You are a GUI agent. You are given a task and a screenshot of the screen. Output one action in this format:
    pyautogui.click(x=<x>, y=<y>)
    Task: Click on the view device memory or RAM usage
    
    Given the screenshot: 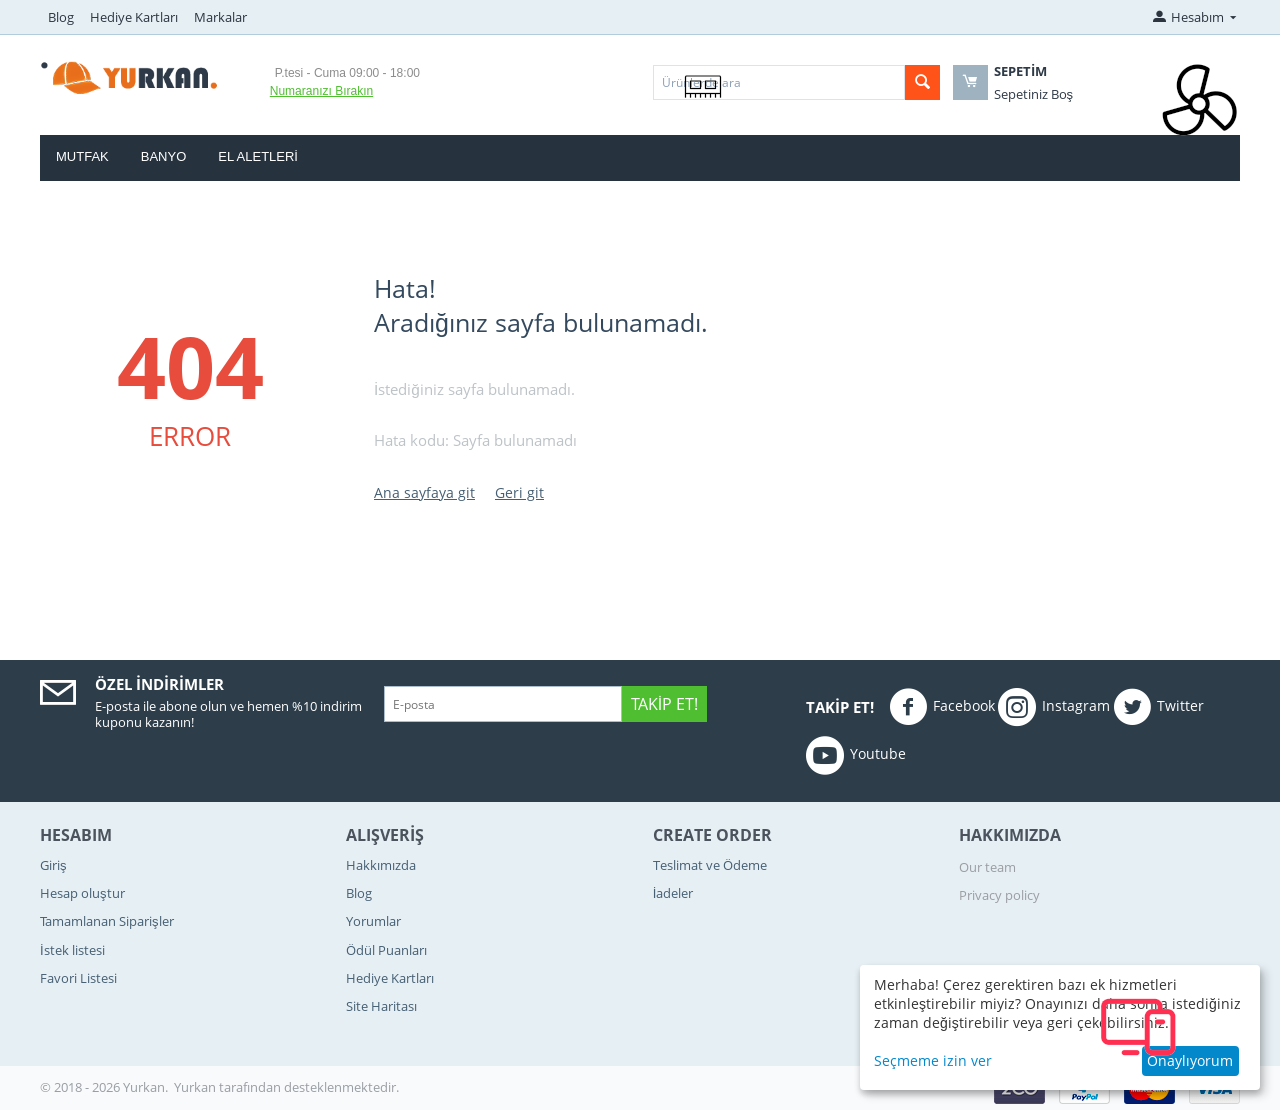 What is the action you would take?
    pyautogui.click(x=703, y=86)
    